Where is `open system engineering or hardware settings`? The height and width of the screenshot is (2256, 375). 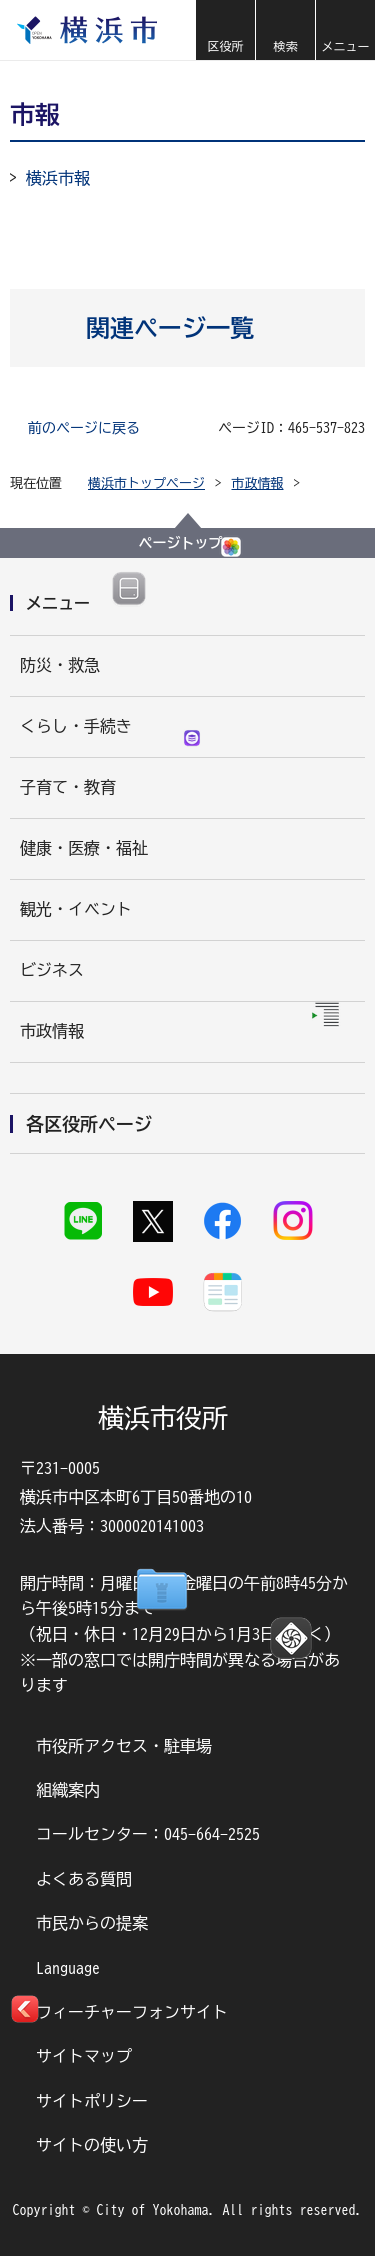 open system engineering or hardware settings is located at coordinates (291, 1638).